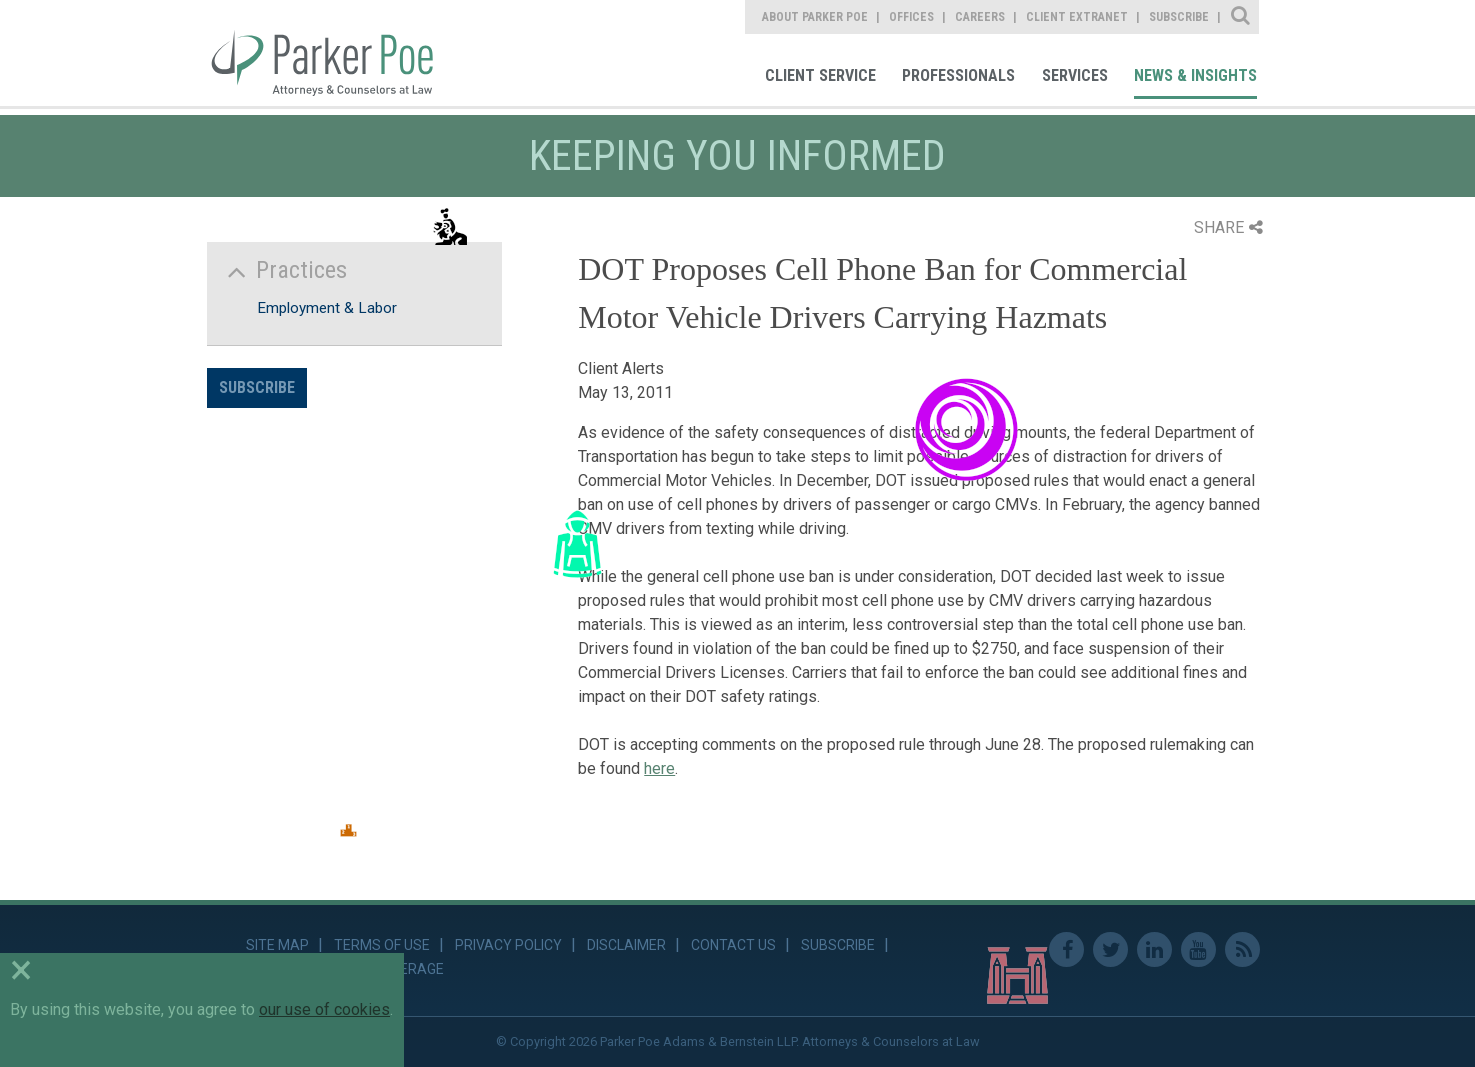 The height and width of the screenshot is (1067, 1475). What do you see at coordinates (448, 226) in the screenshot?
I see `strength tarot card icon` at bounding box center [448, 226].